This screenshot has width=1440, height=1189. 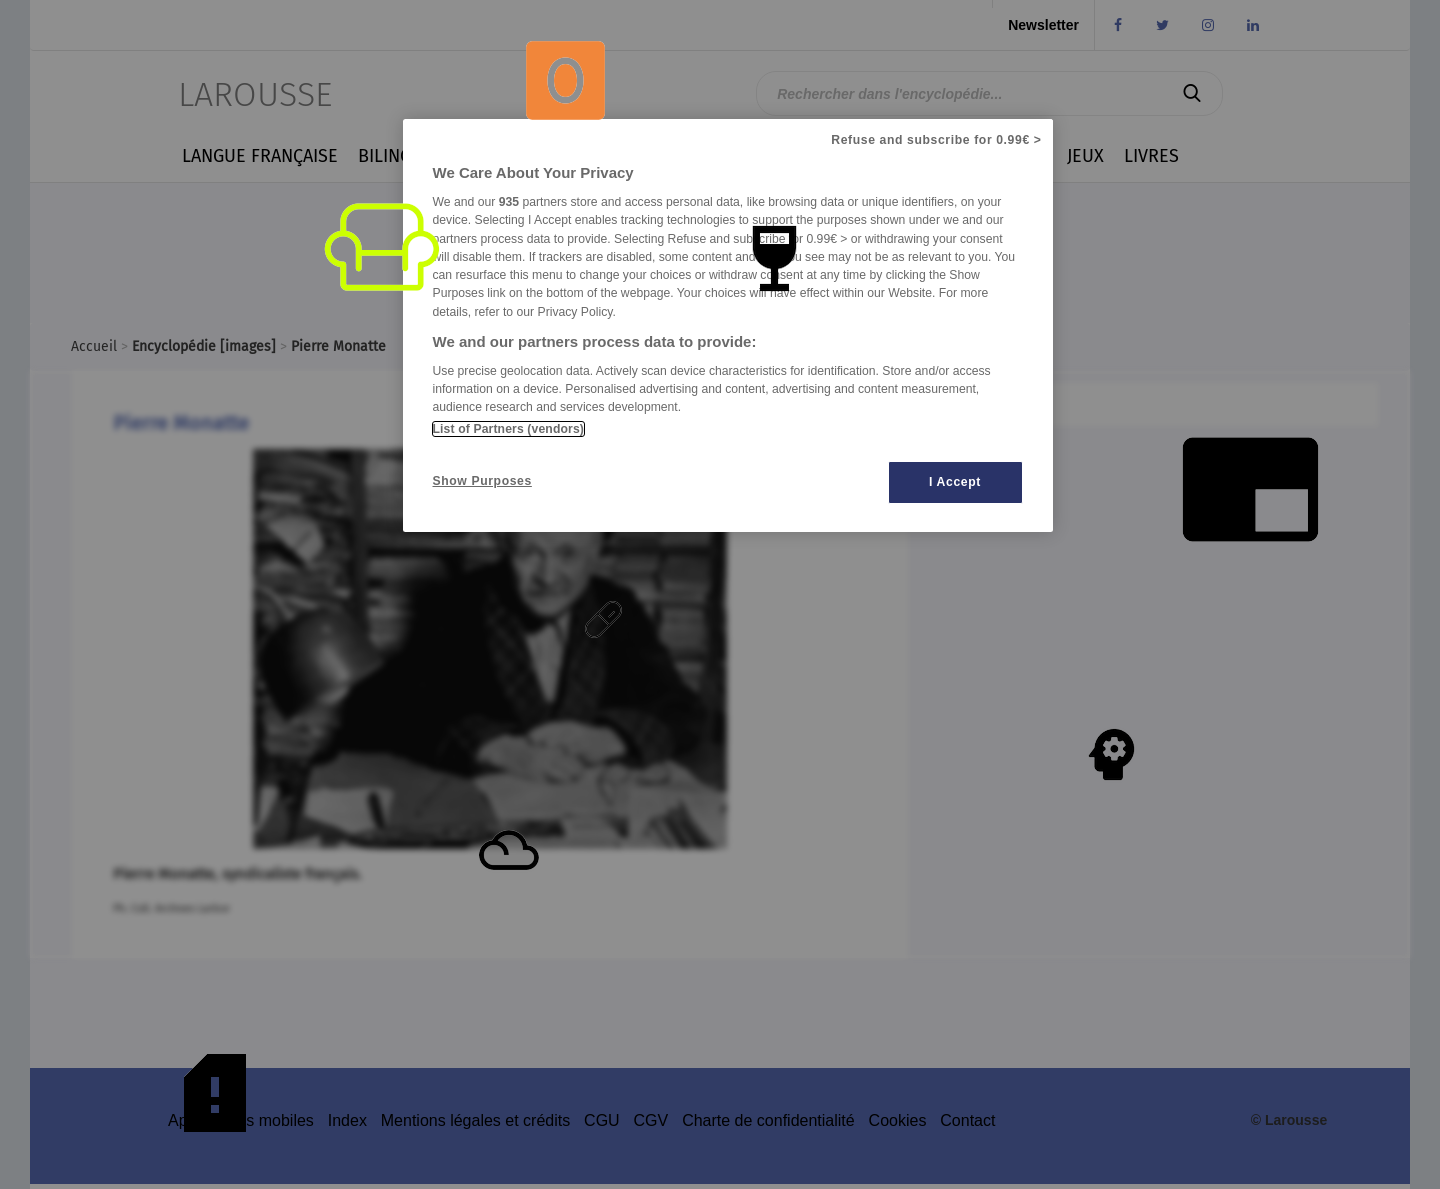 What do you see at coordinates (774, 258) in the screenshot?
I see `find nearby wine bars or restaurants` at bounding box center [774, 258].